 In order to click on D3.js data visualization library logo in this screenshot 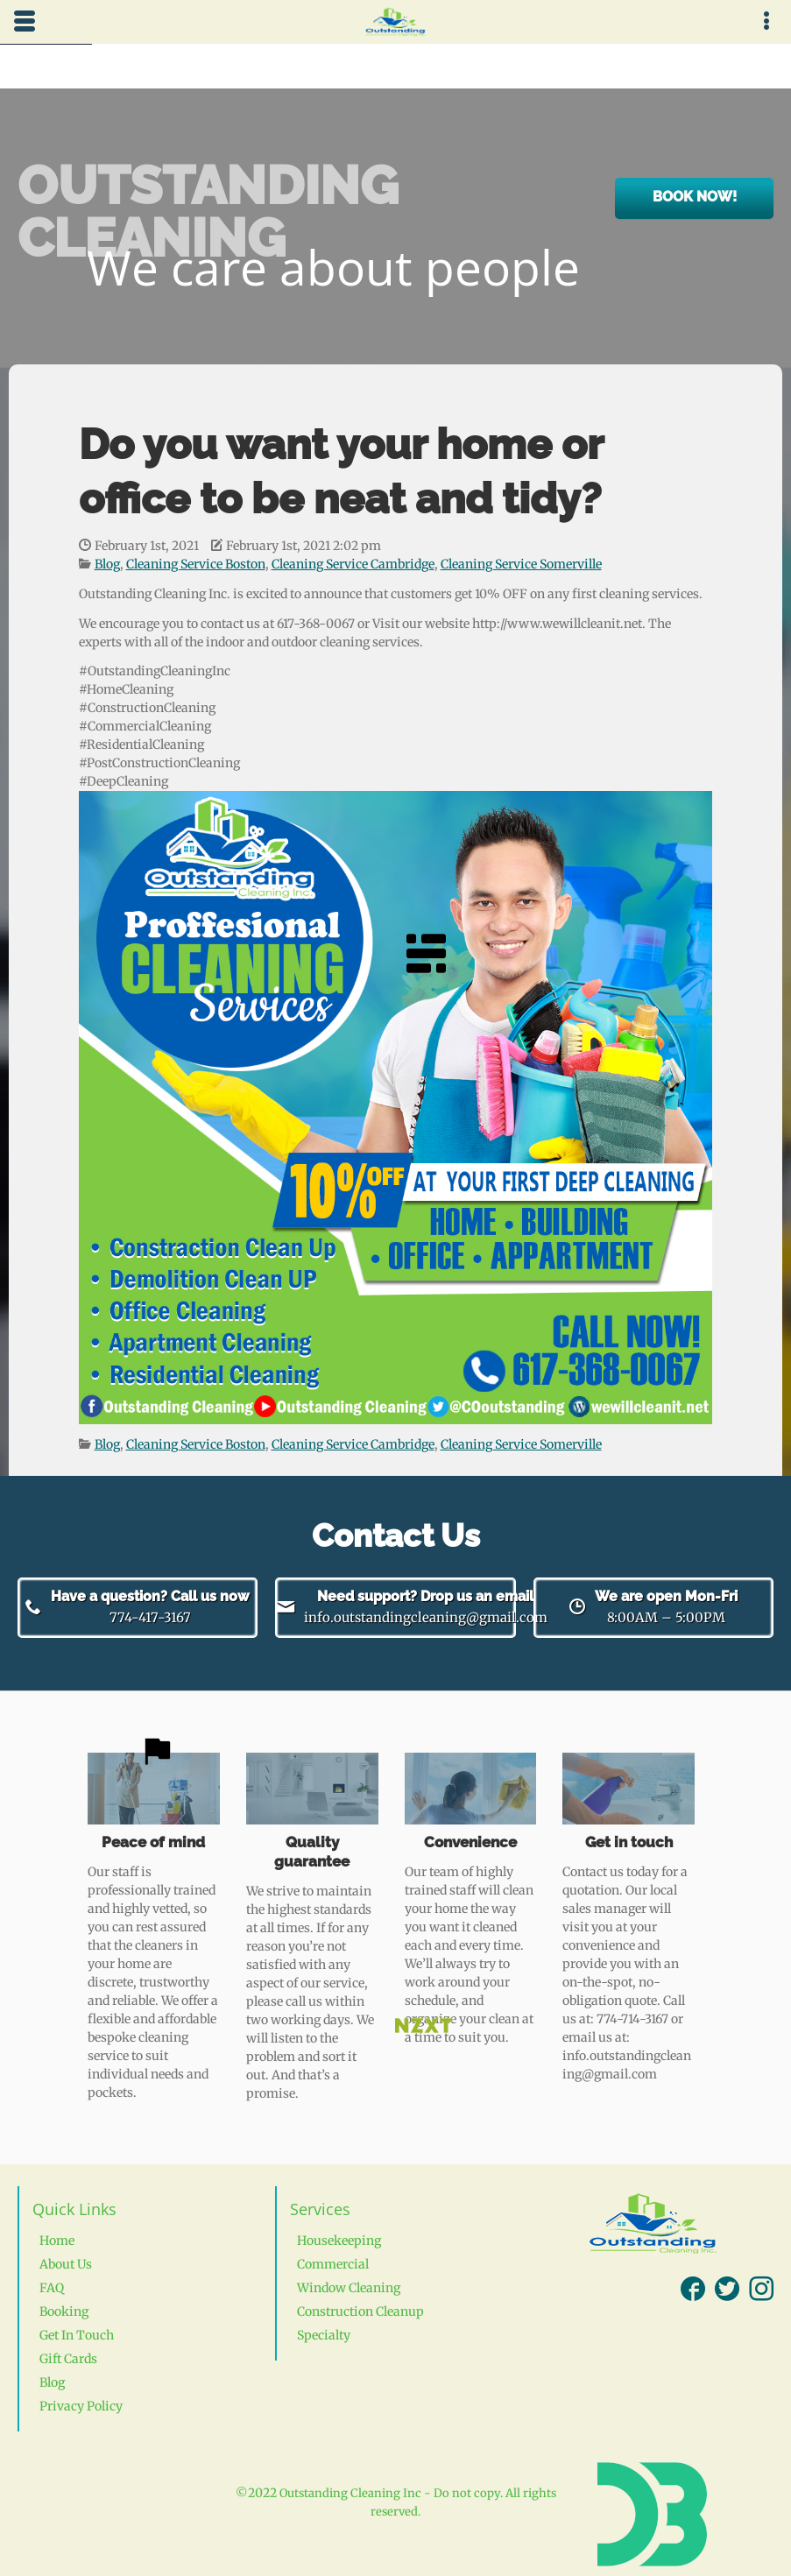, I will do `click(652, 2514)`.